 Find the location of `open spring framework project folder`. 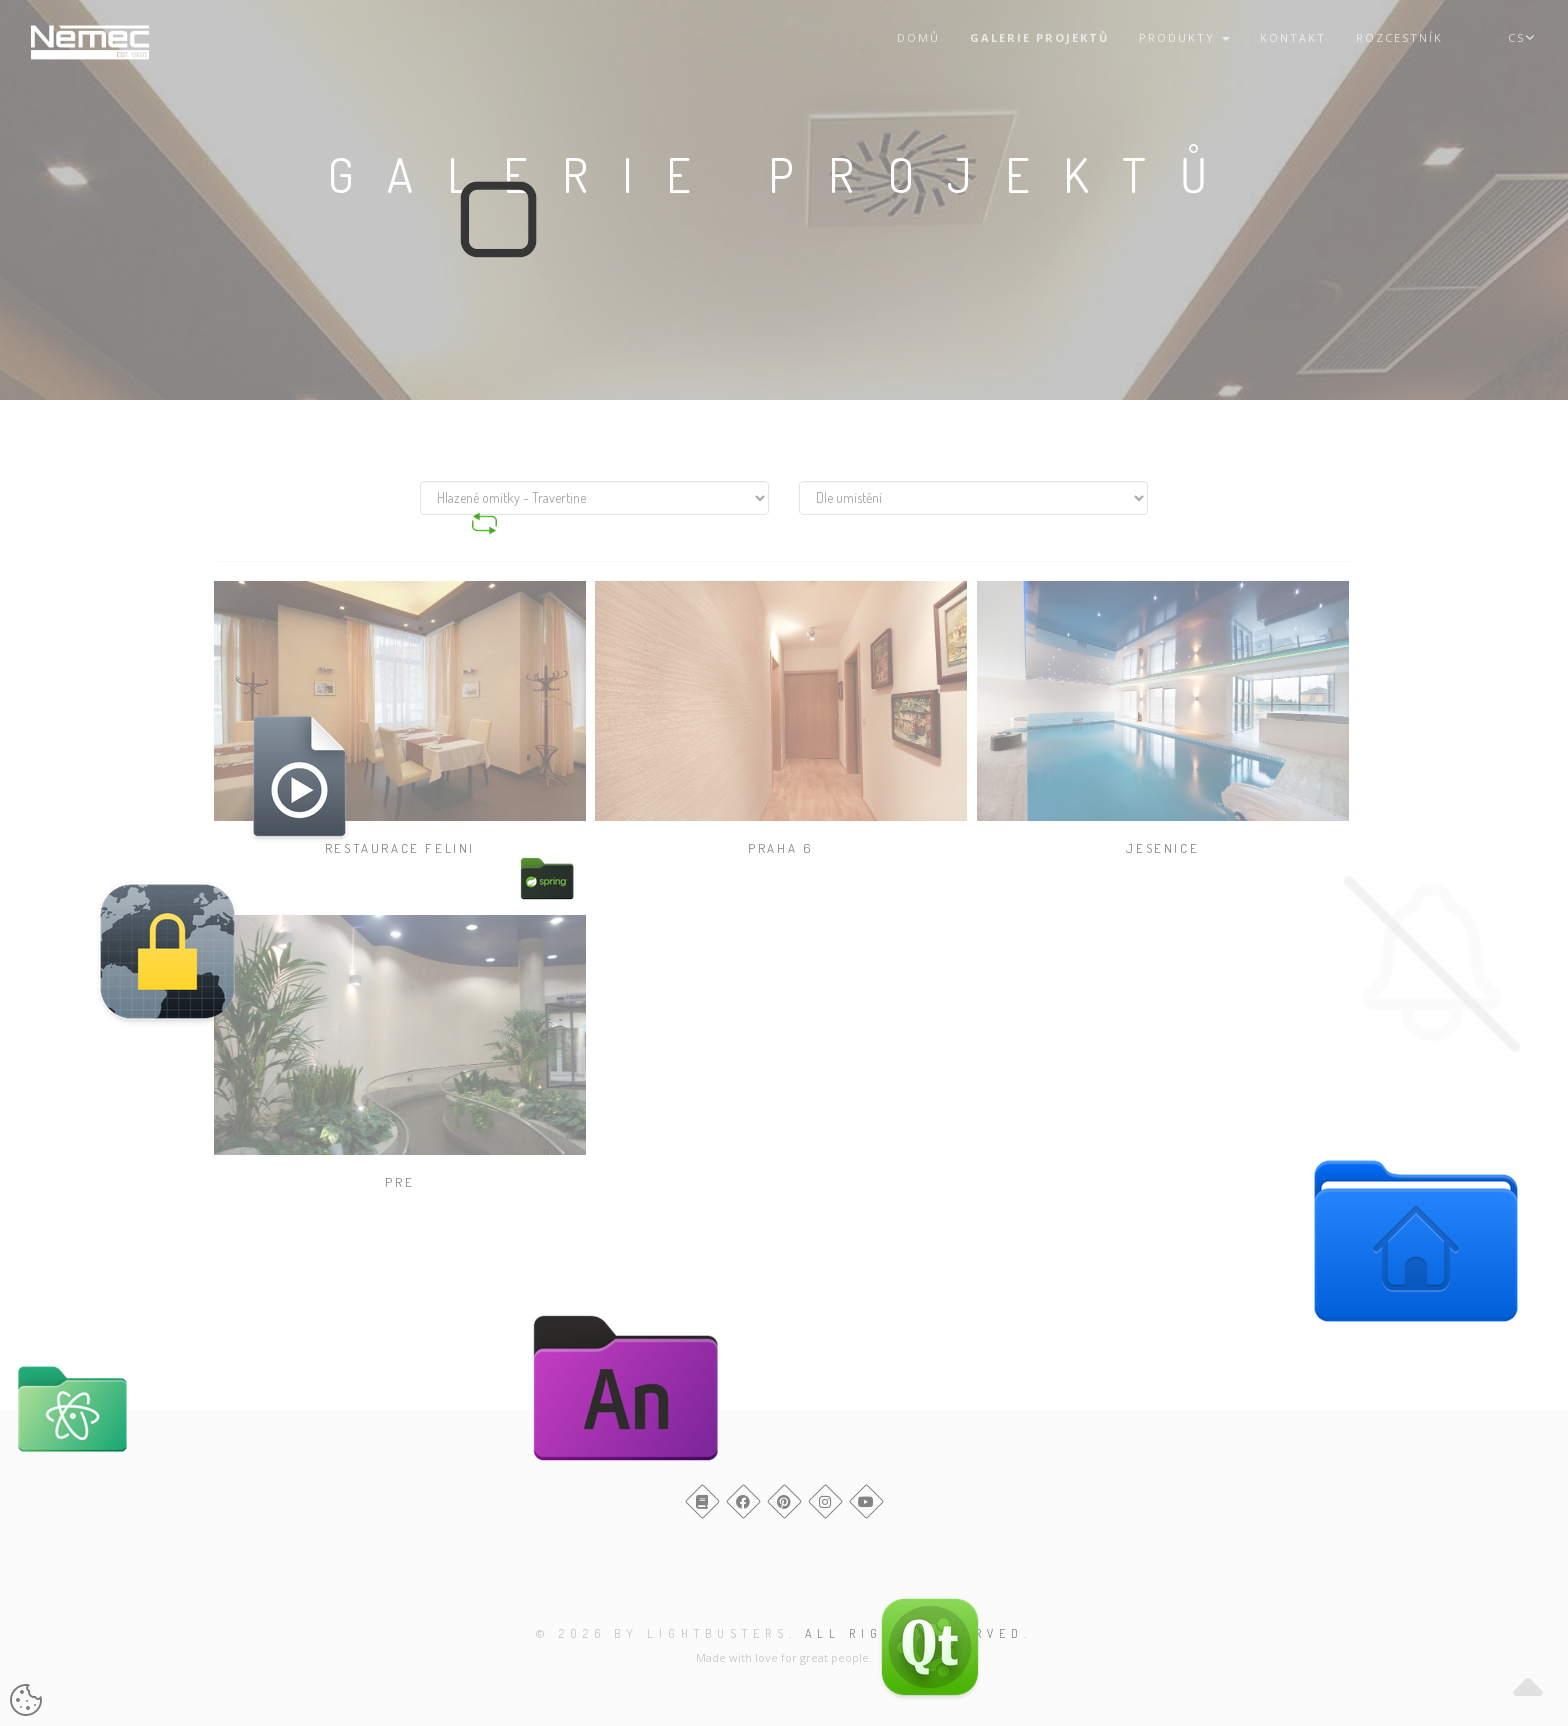

open spring framework project folder is located at coordinates (547, 880).